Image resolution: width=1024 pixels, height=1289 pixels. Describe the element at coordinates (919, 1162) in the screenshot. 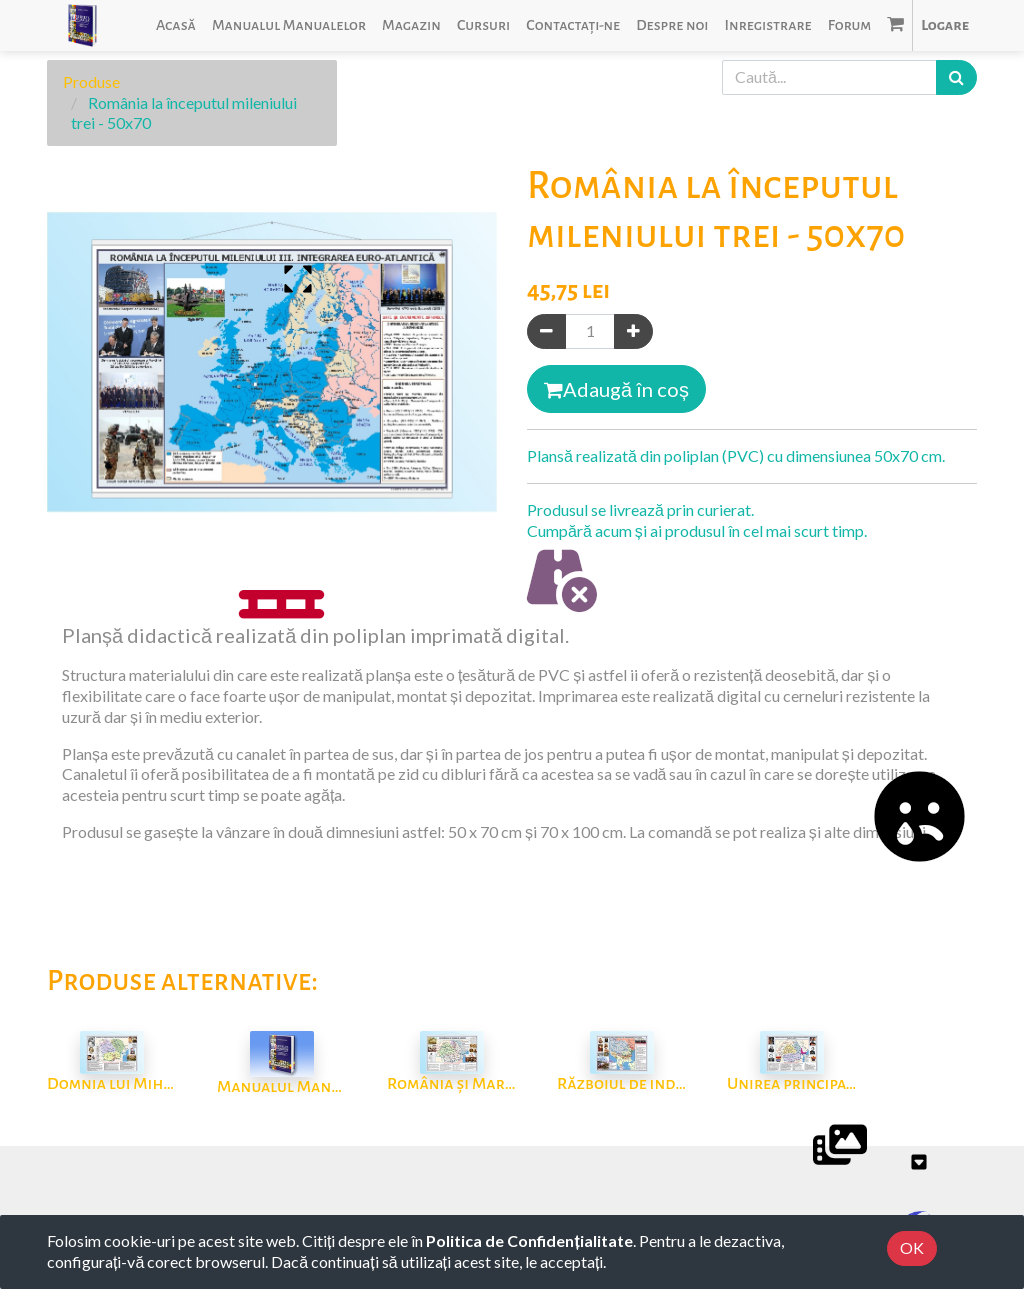

I see `expand dropdown menu` at that location.